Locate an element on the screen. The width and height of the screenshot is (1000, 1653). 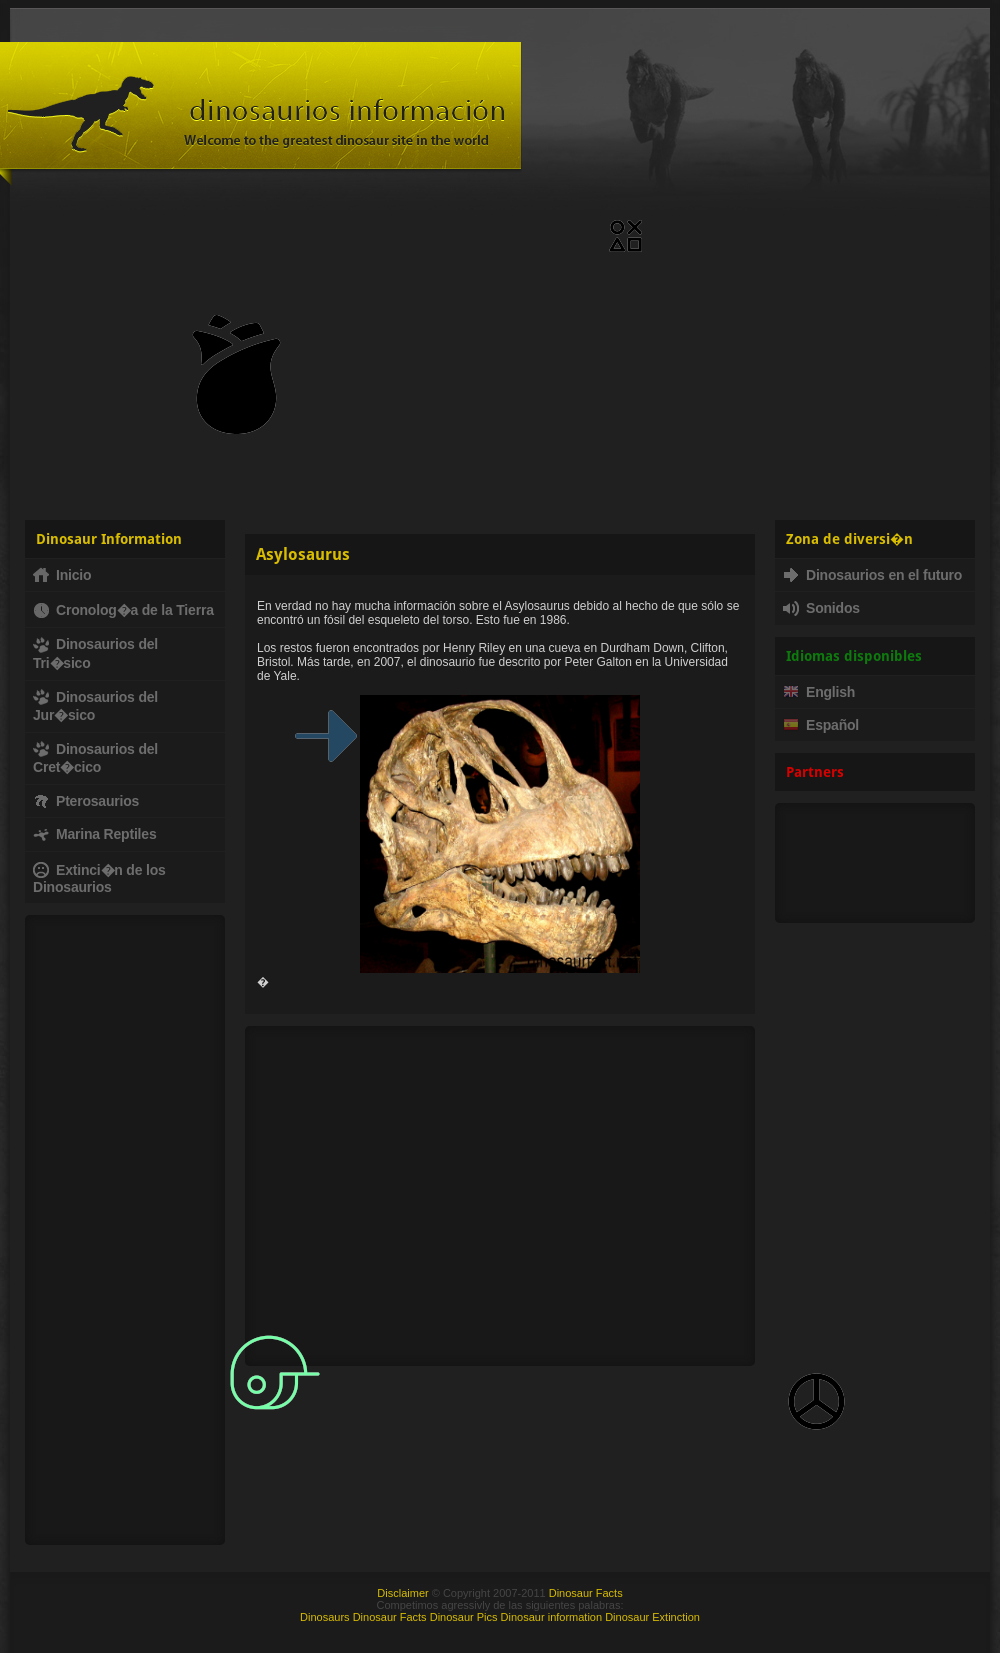
browse icon library or icon picker is located at coordinates (626, 236).